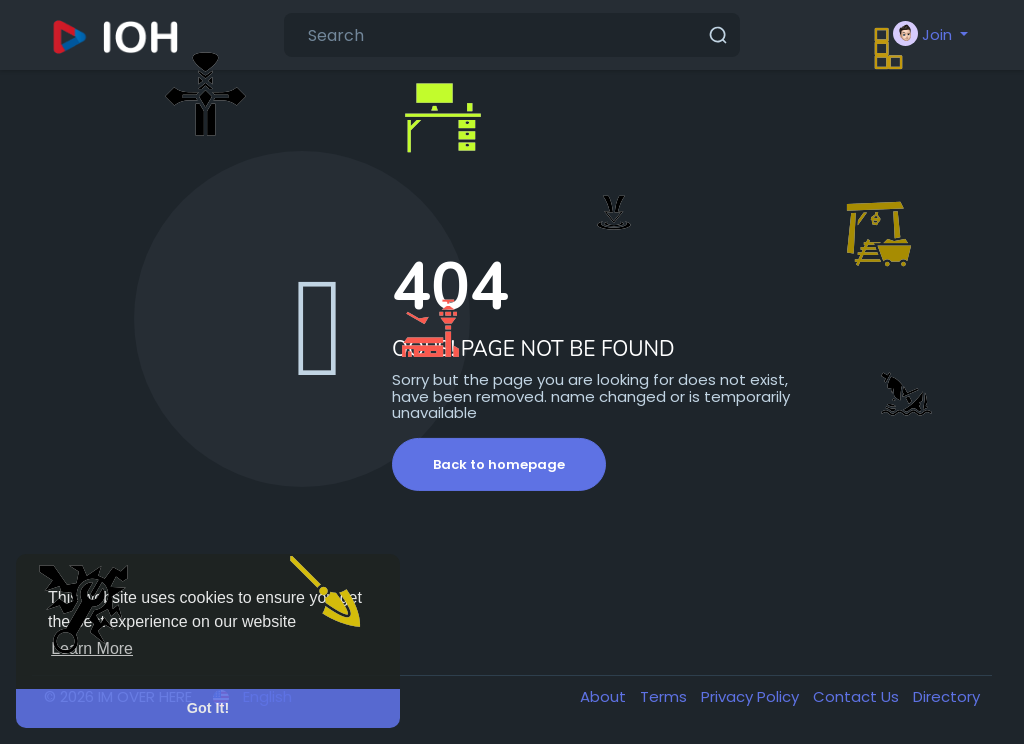  What do you see at coordinates (443, 110) in the screenshot?
I see `access workspace or office settings` at bounding box center [443, 110].